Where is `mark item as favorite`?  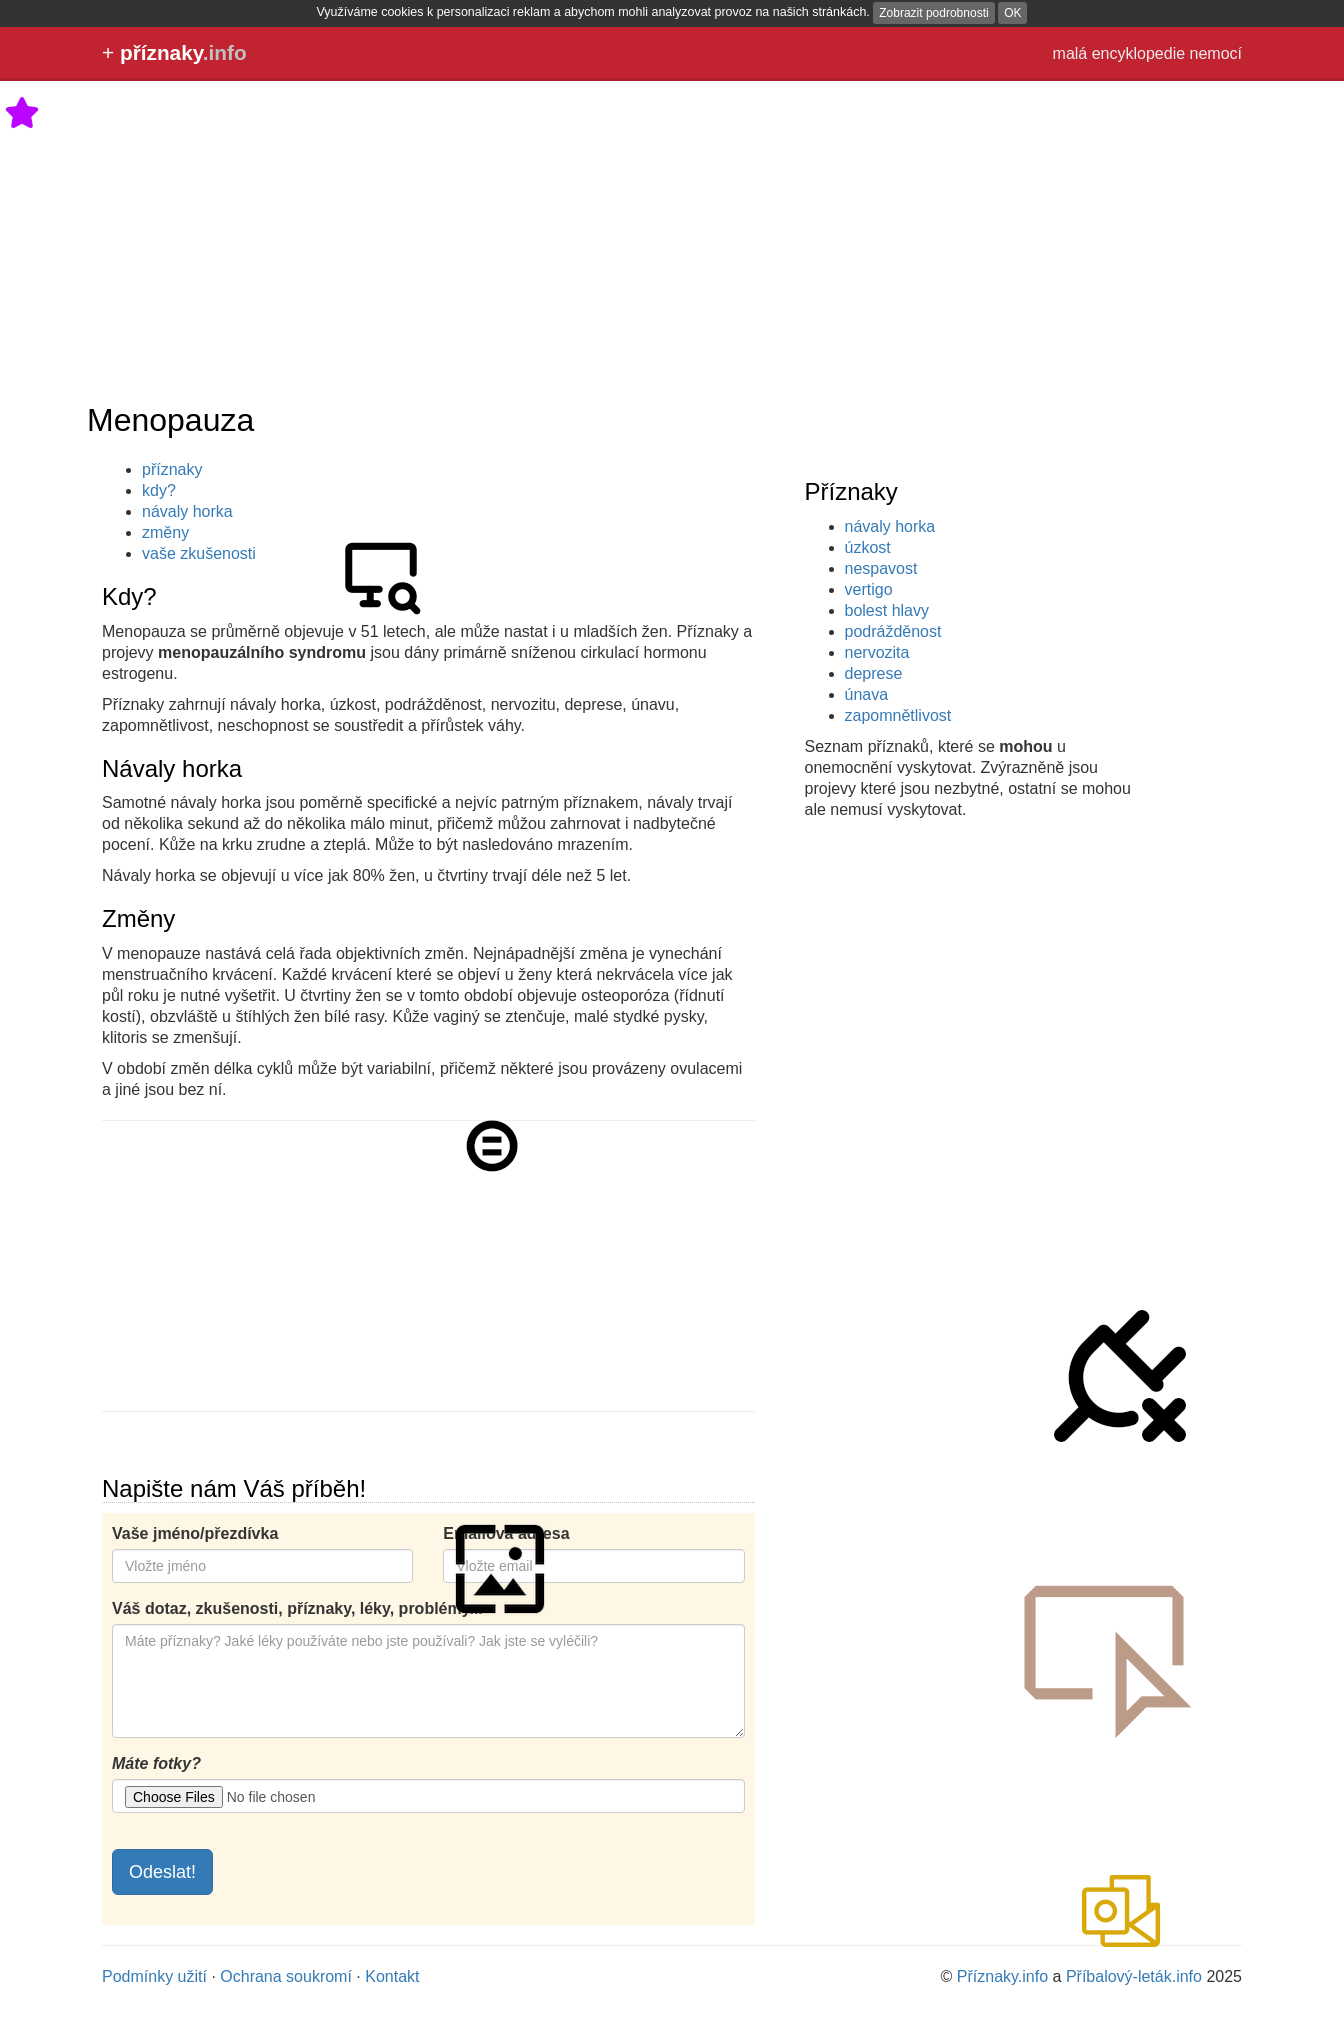
mark item as favorite is located at coordinates (22, 113).